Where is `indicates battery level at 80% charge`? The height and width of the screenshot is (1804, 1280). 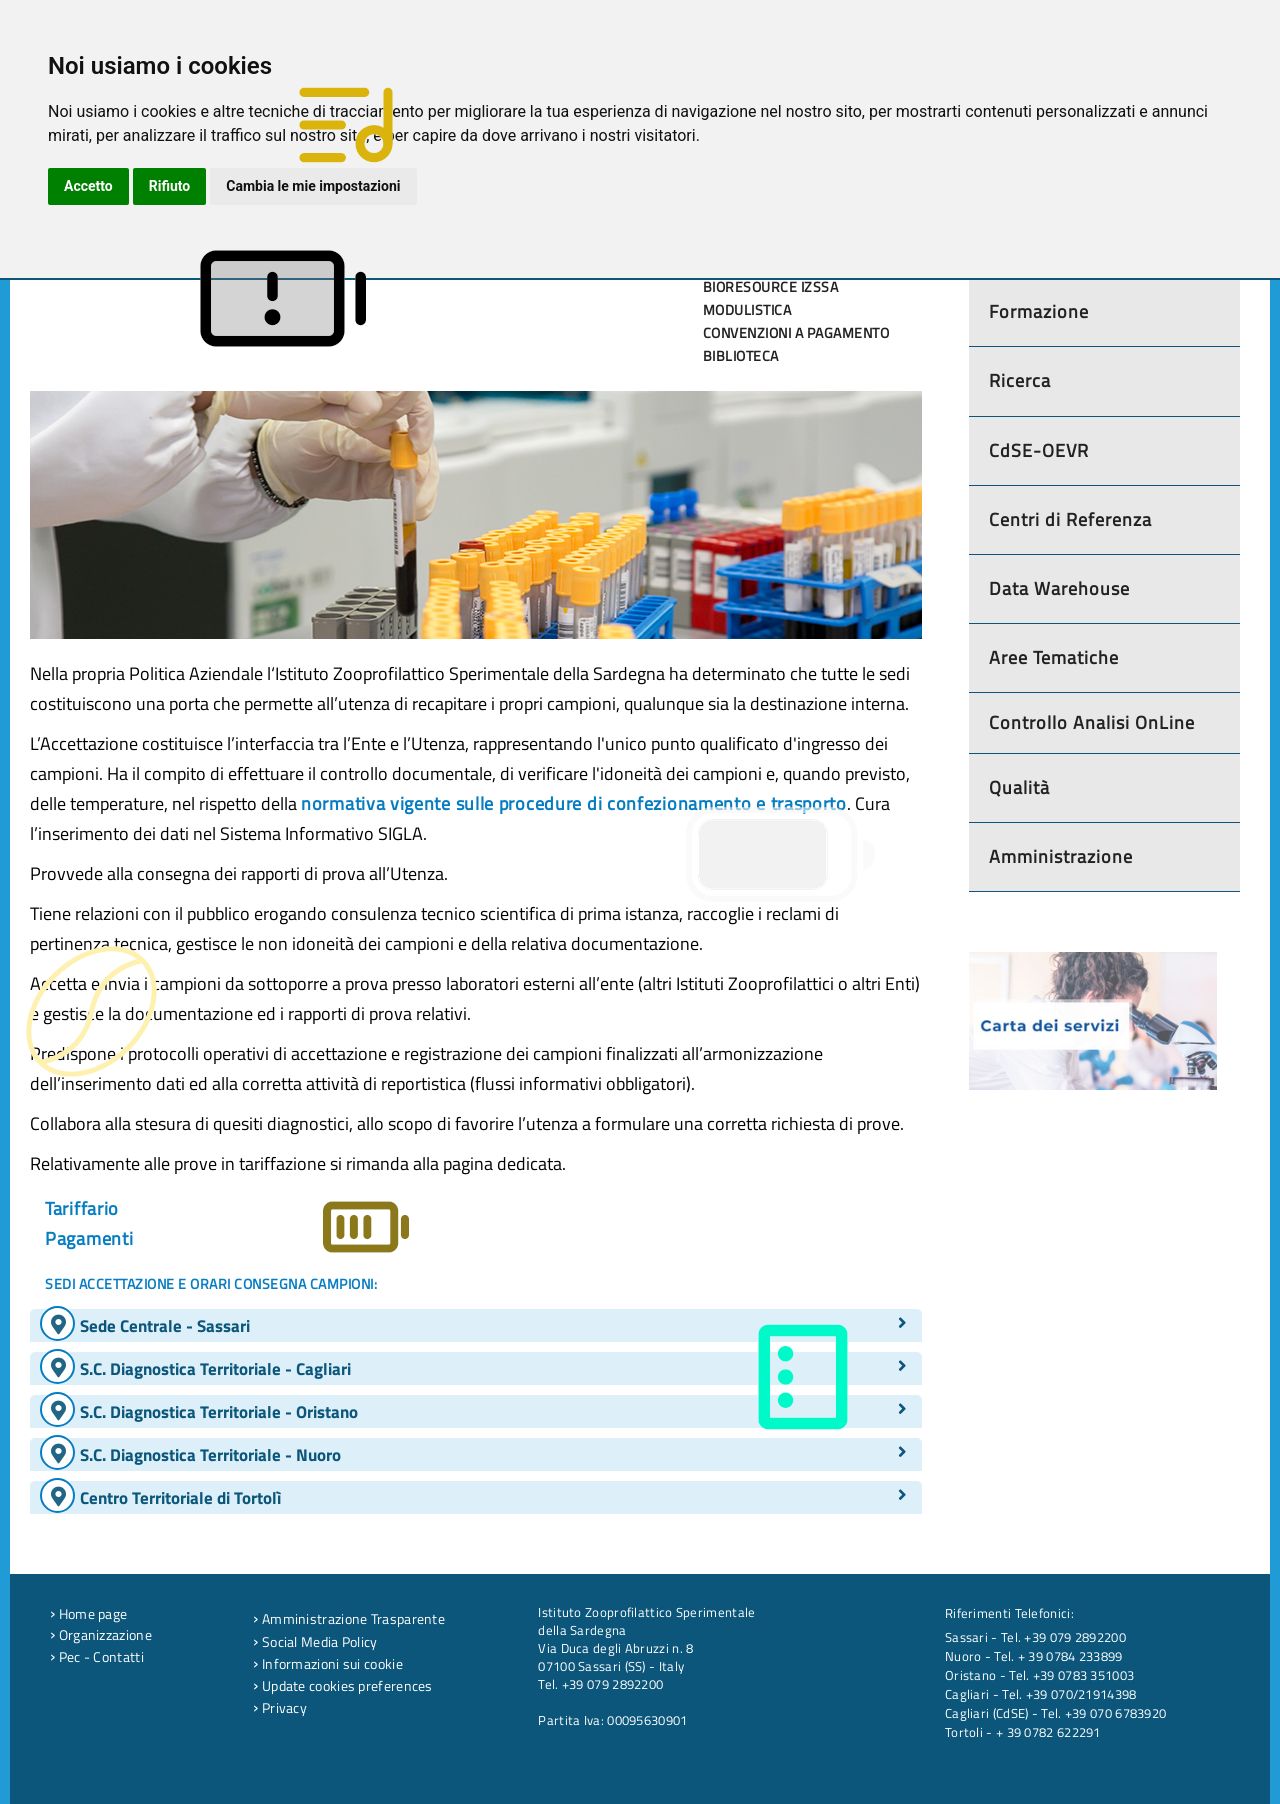 indicates battery level at 80% charge is located at coordinates (780, 854).